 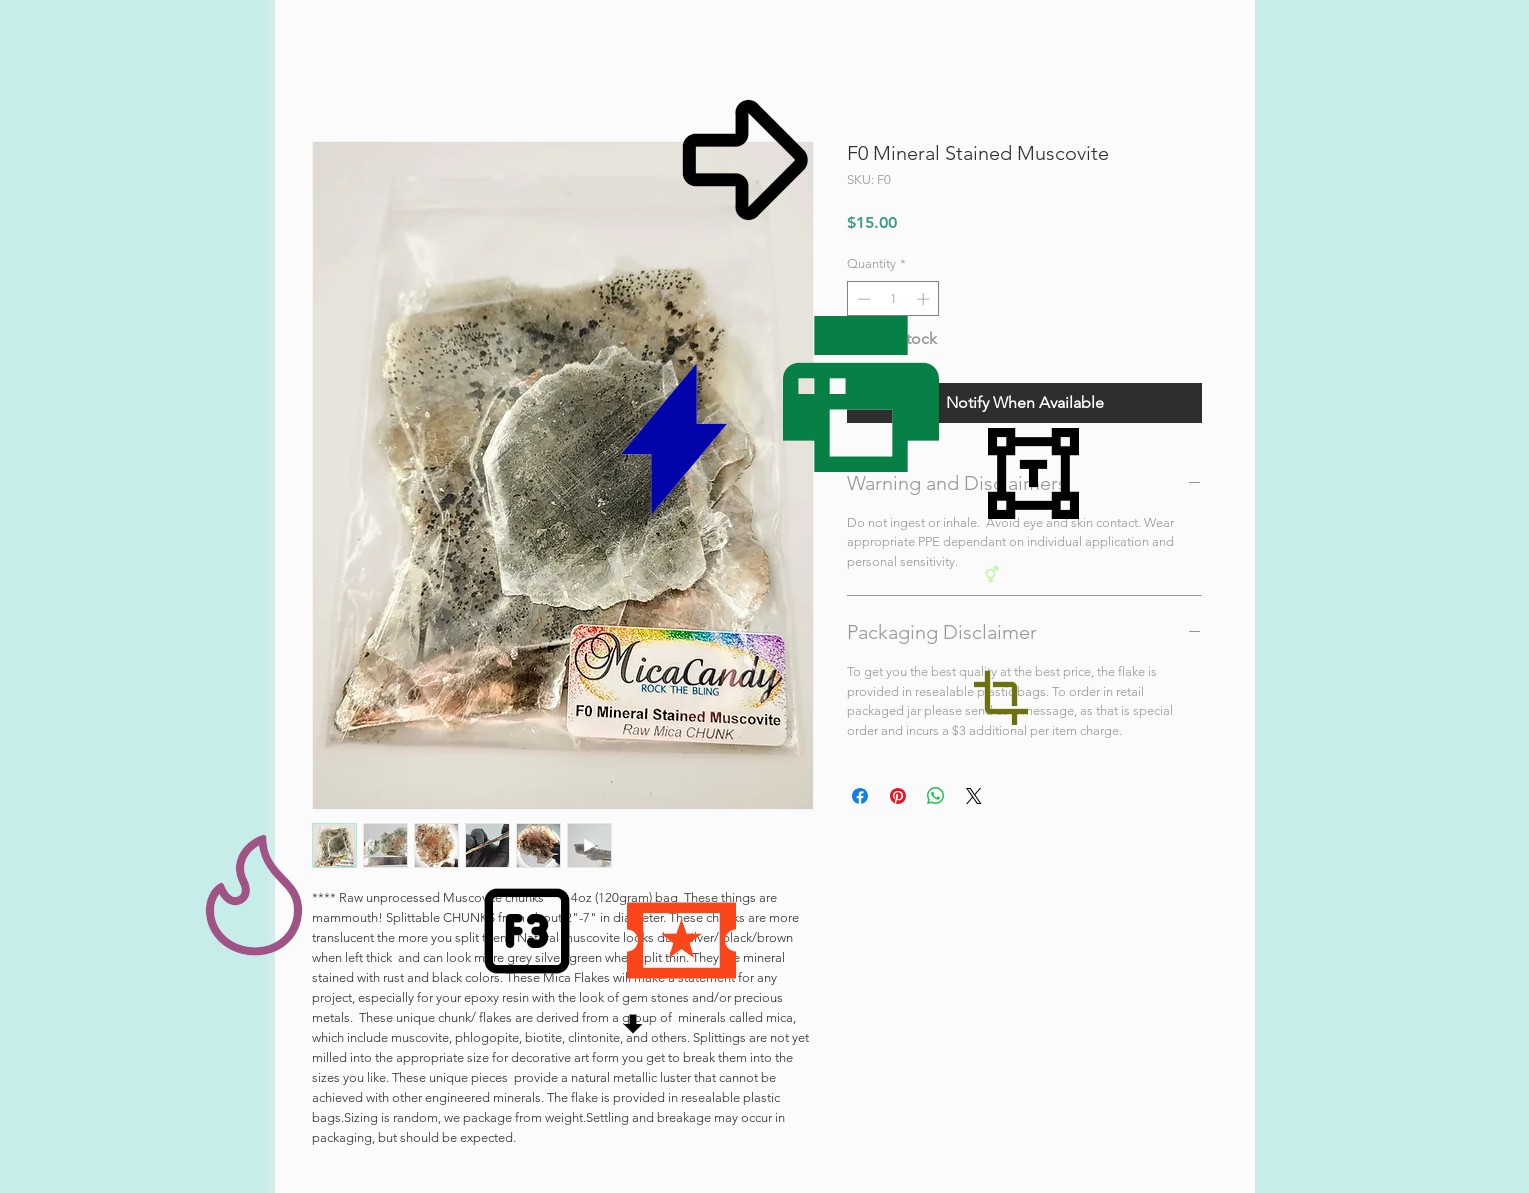 I want to click on navigate to the next item or step, so click(x=742, y=160).